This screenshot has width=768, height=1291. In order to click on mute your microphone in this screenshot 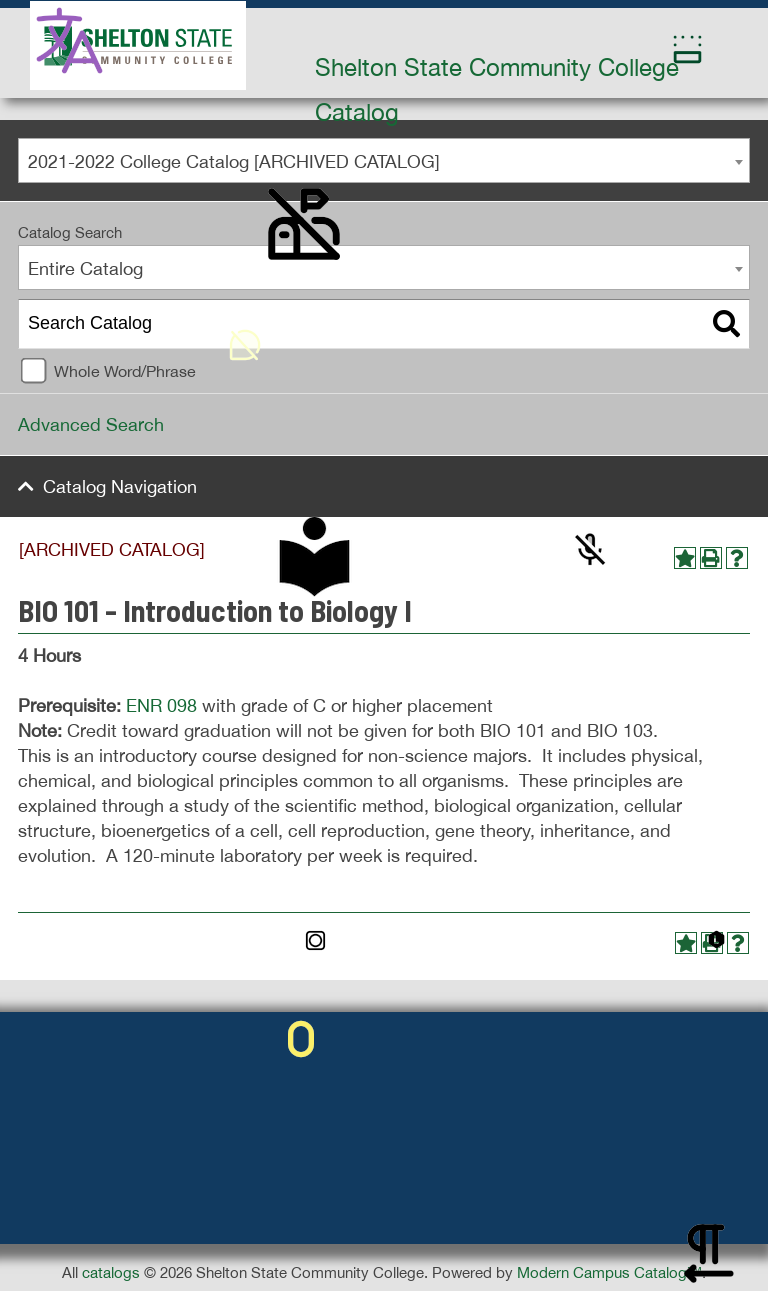, I will do `click(590, 550)`.